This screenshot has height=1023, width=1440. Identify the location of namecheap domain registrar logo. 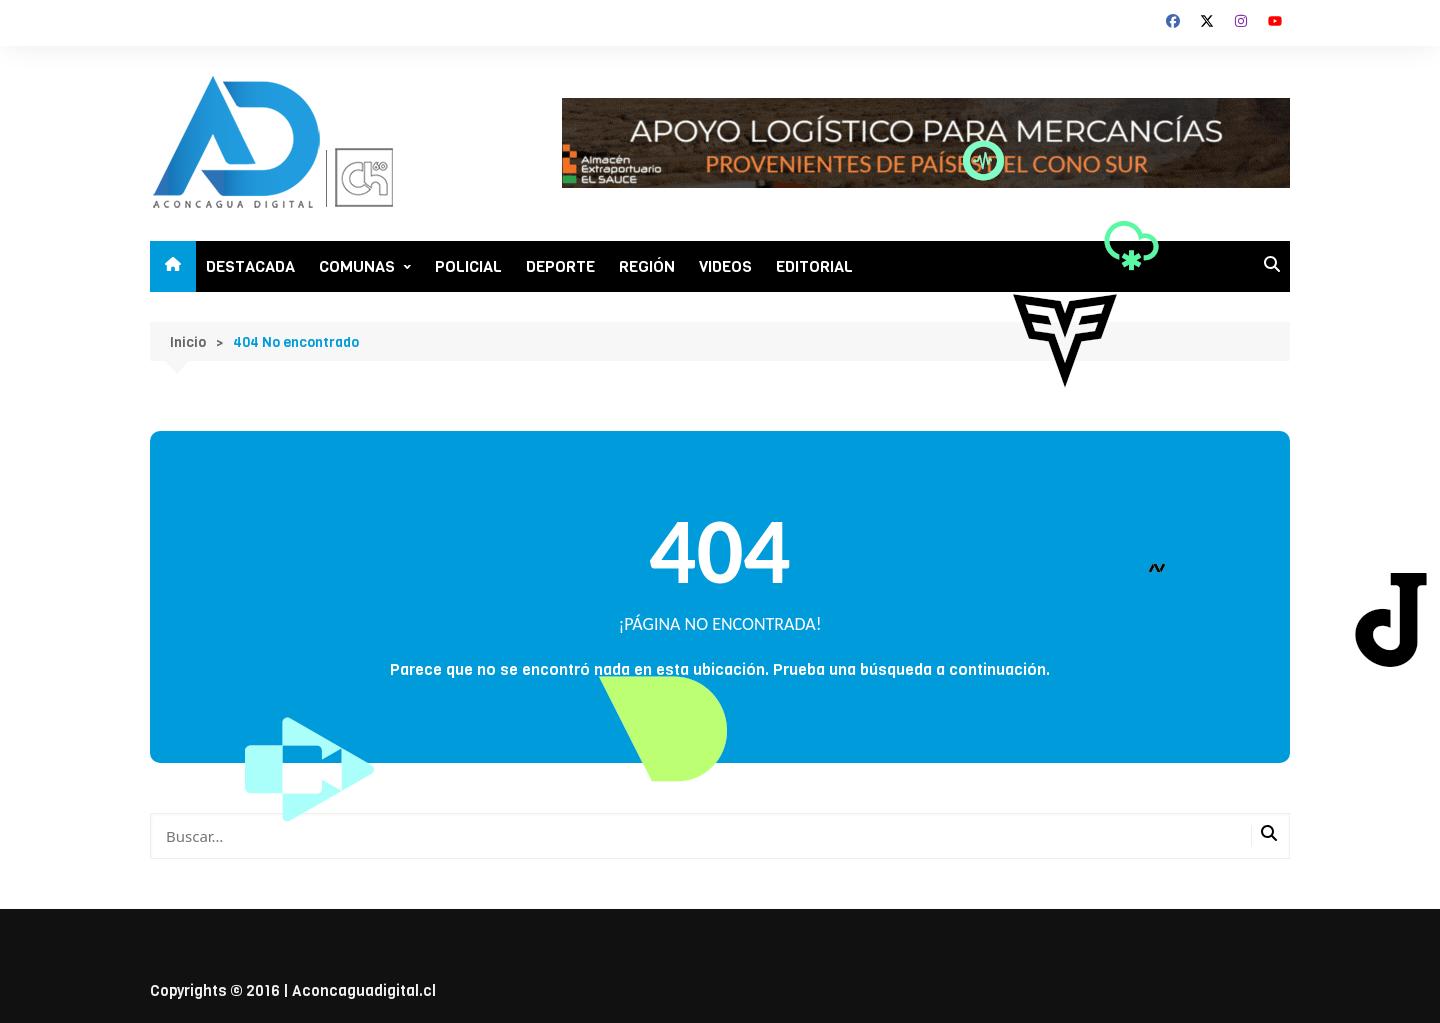
(1157, 568).